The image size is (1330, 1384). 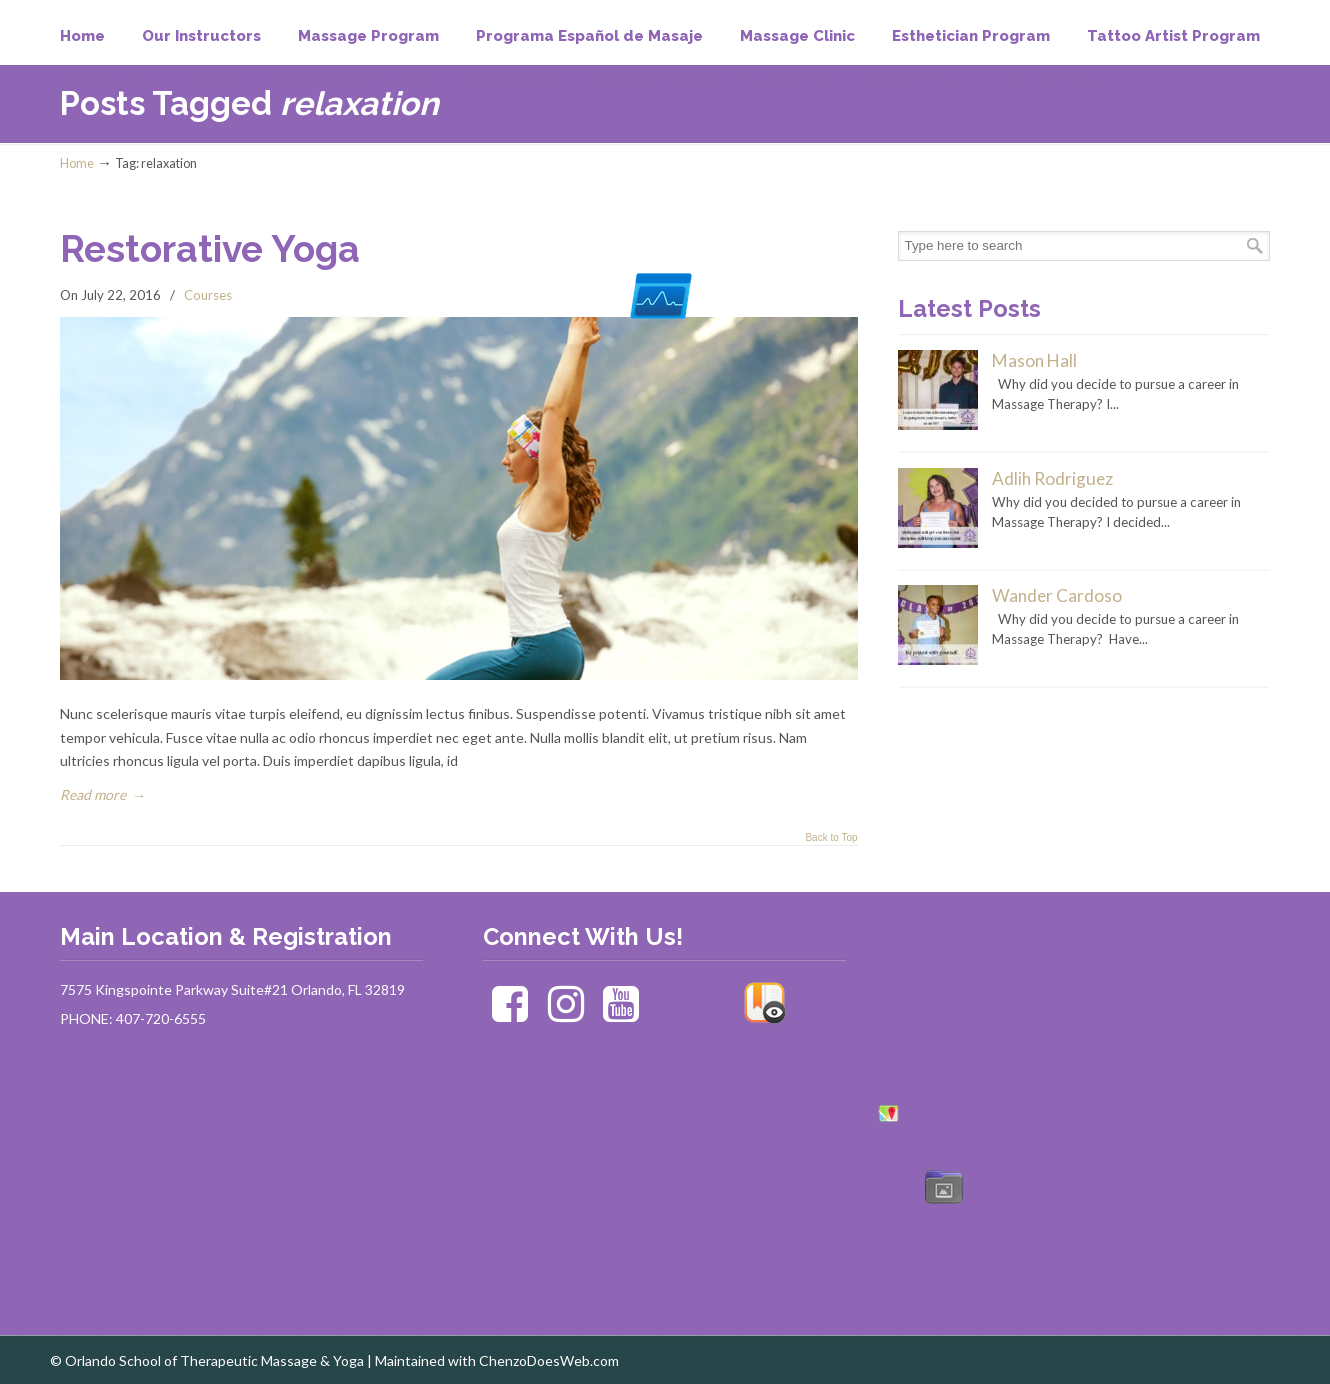 I want to click on open the maps application, so click(x=888, y=1113).